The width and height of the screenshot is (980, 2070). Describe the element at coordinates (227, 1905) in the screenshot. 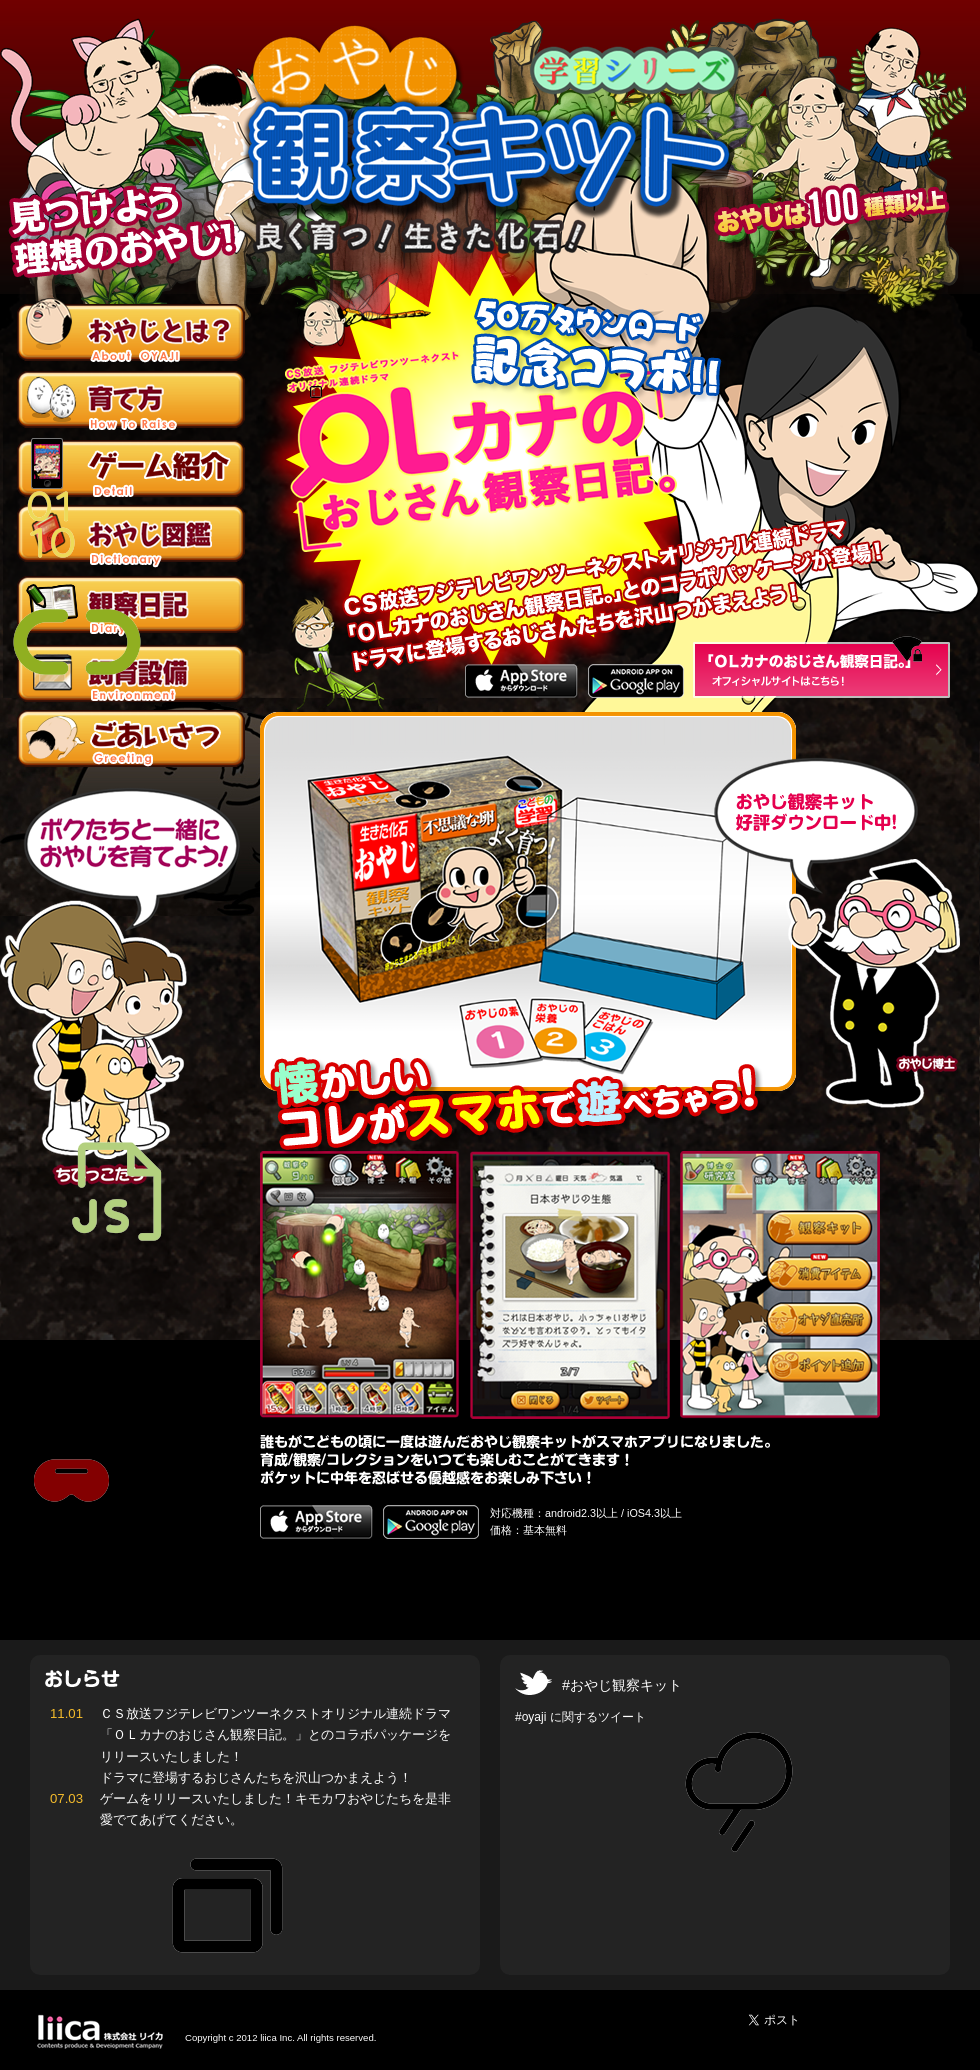

I see `view stacked cards or layers` at that location.